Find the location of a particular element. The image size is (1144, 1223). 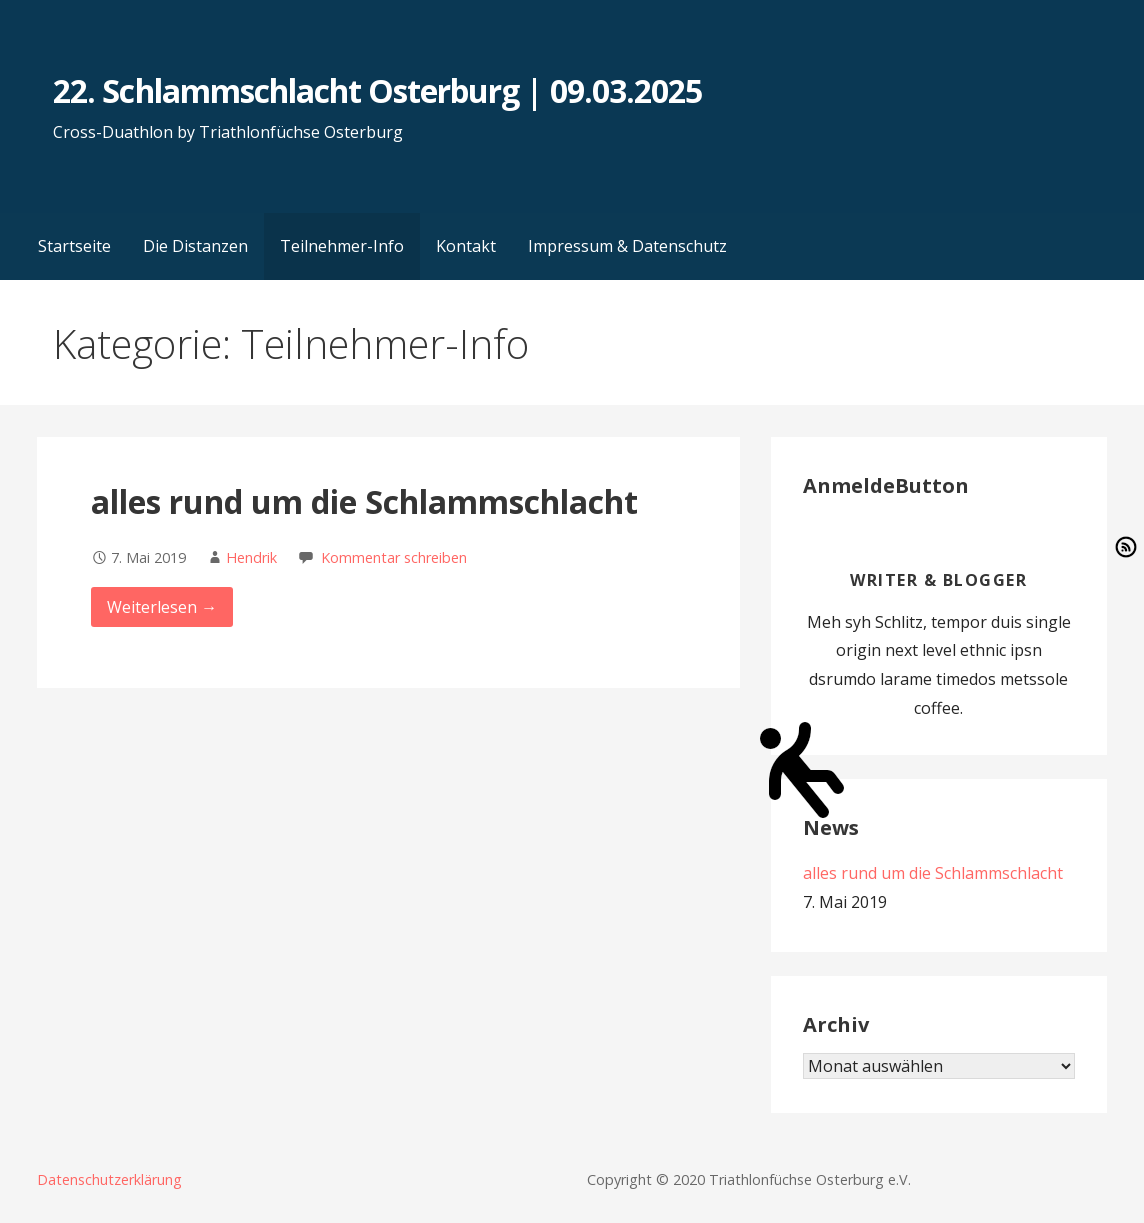

indicates a slip or fall hazard warning is located at coordinates (799, 770).